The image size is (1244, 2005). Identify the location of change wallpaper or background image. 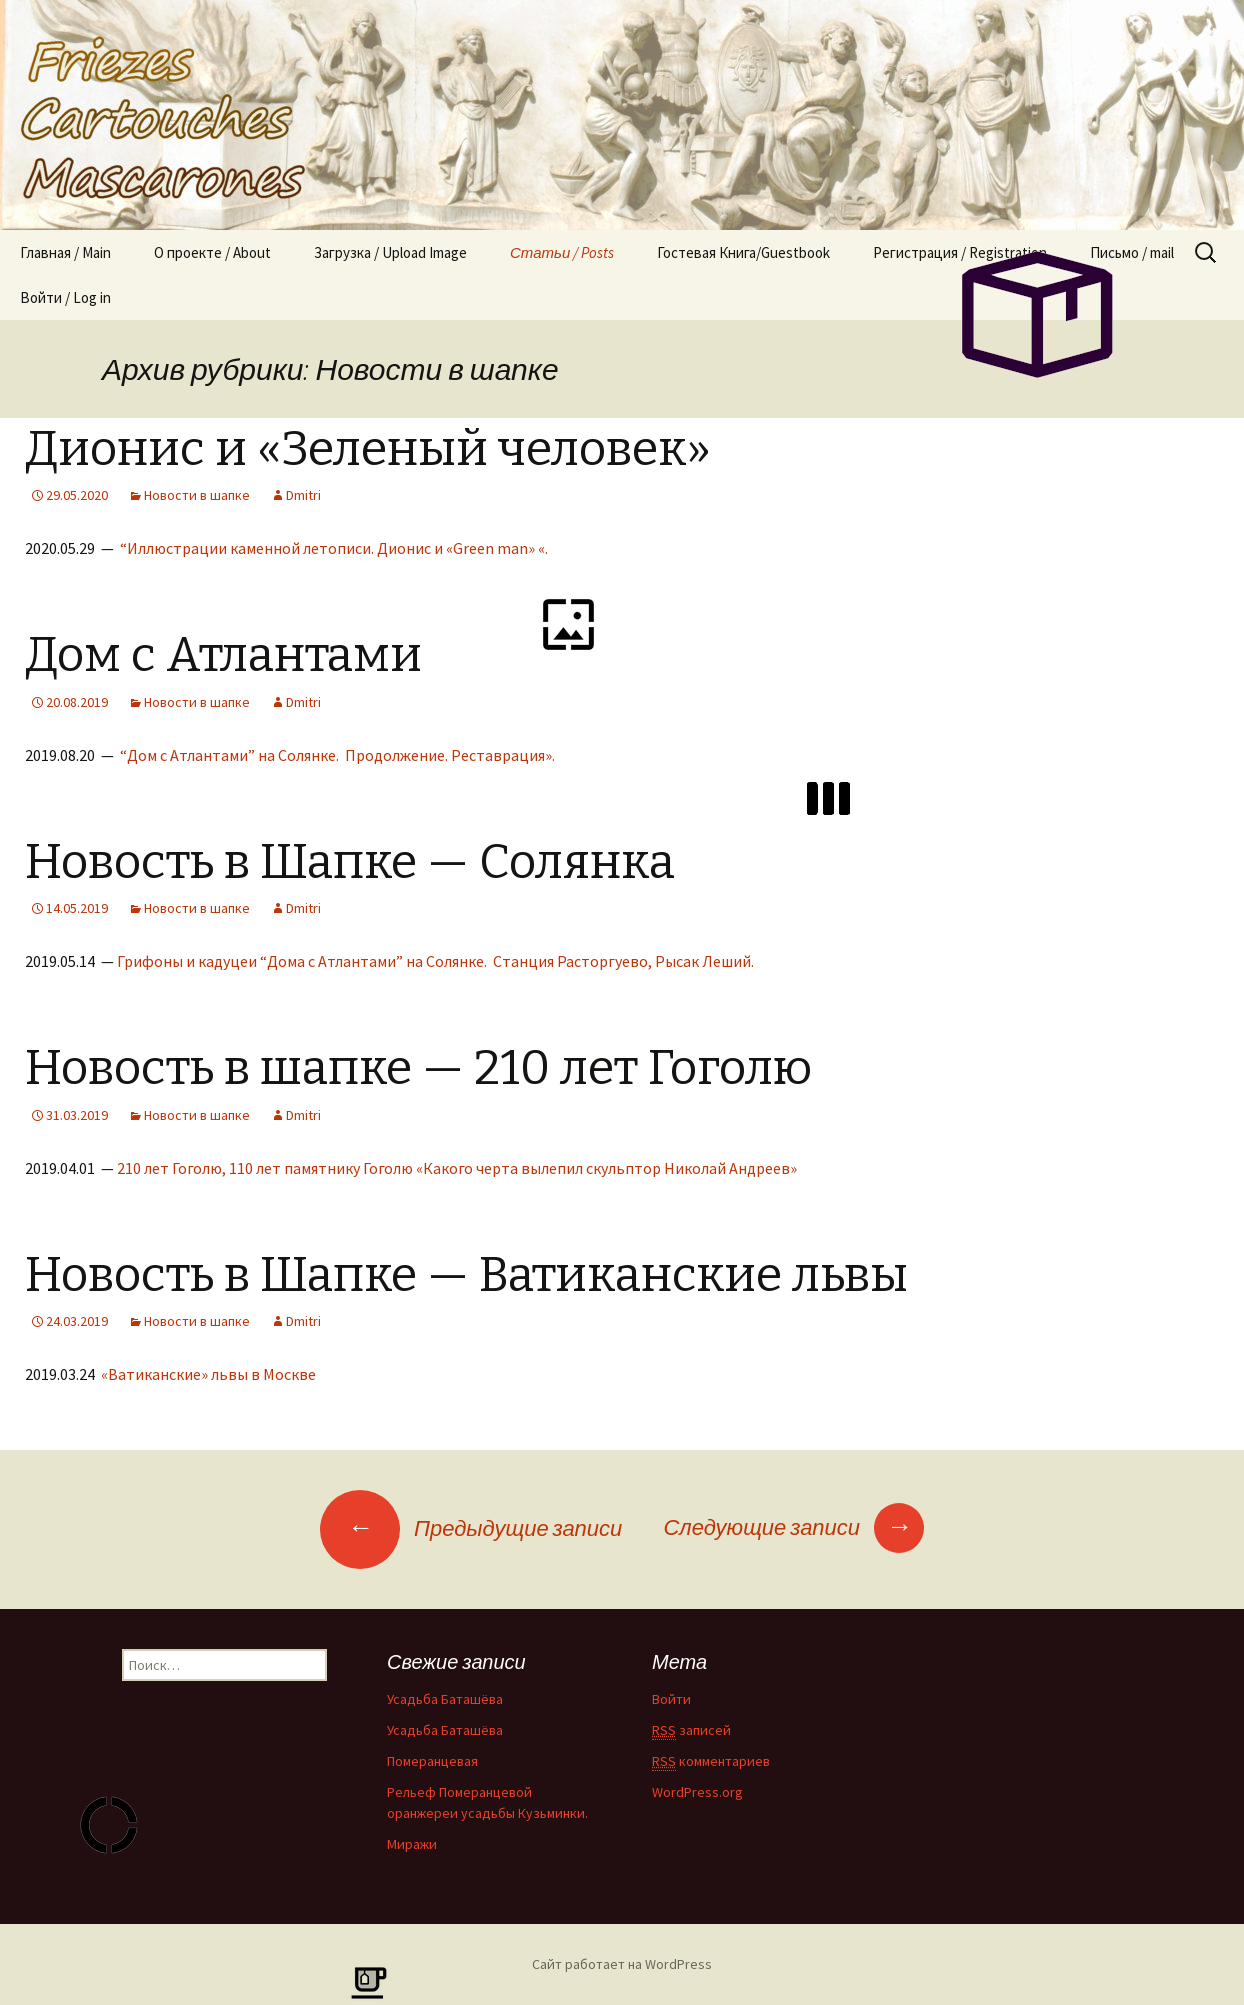
(568, 624).